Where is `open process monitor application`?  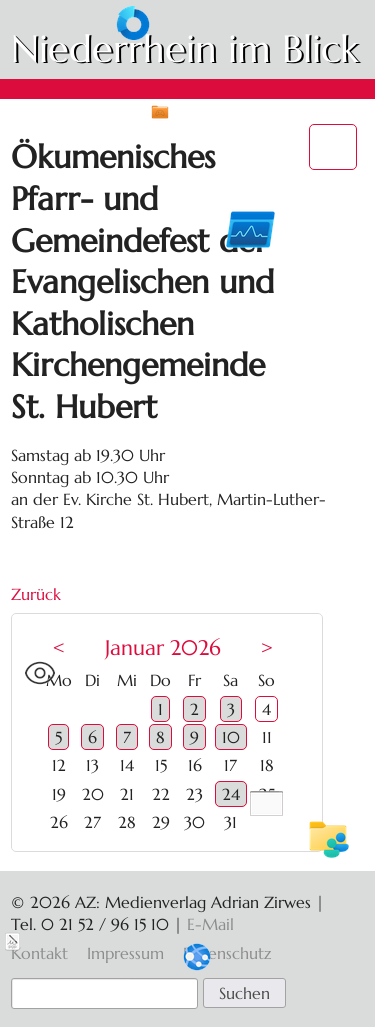
open process monitor application is located at coordinates (250, 229).